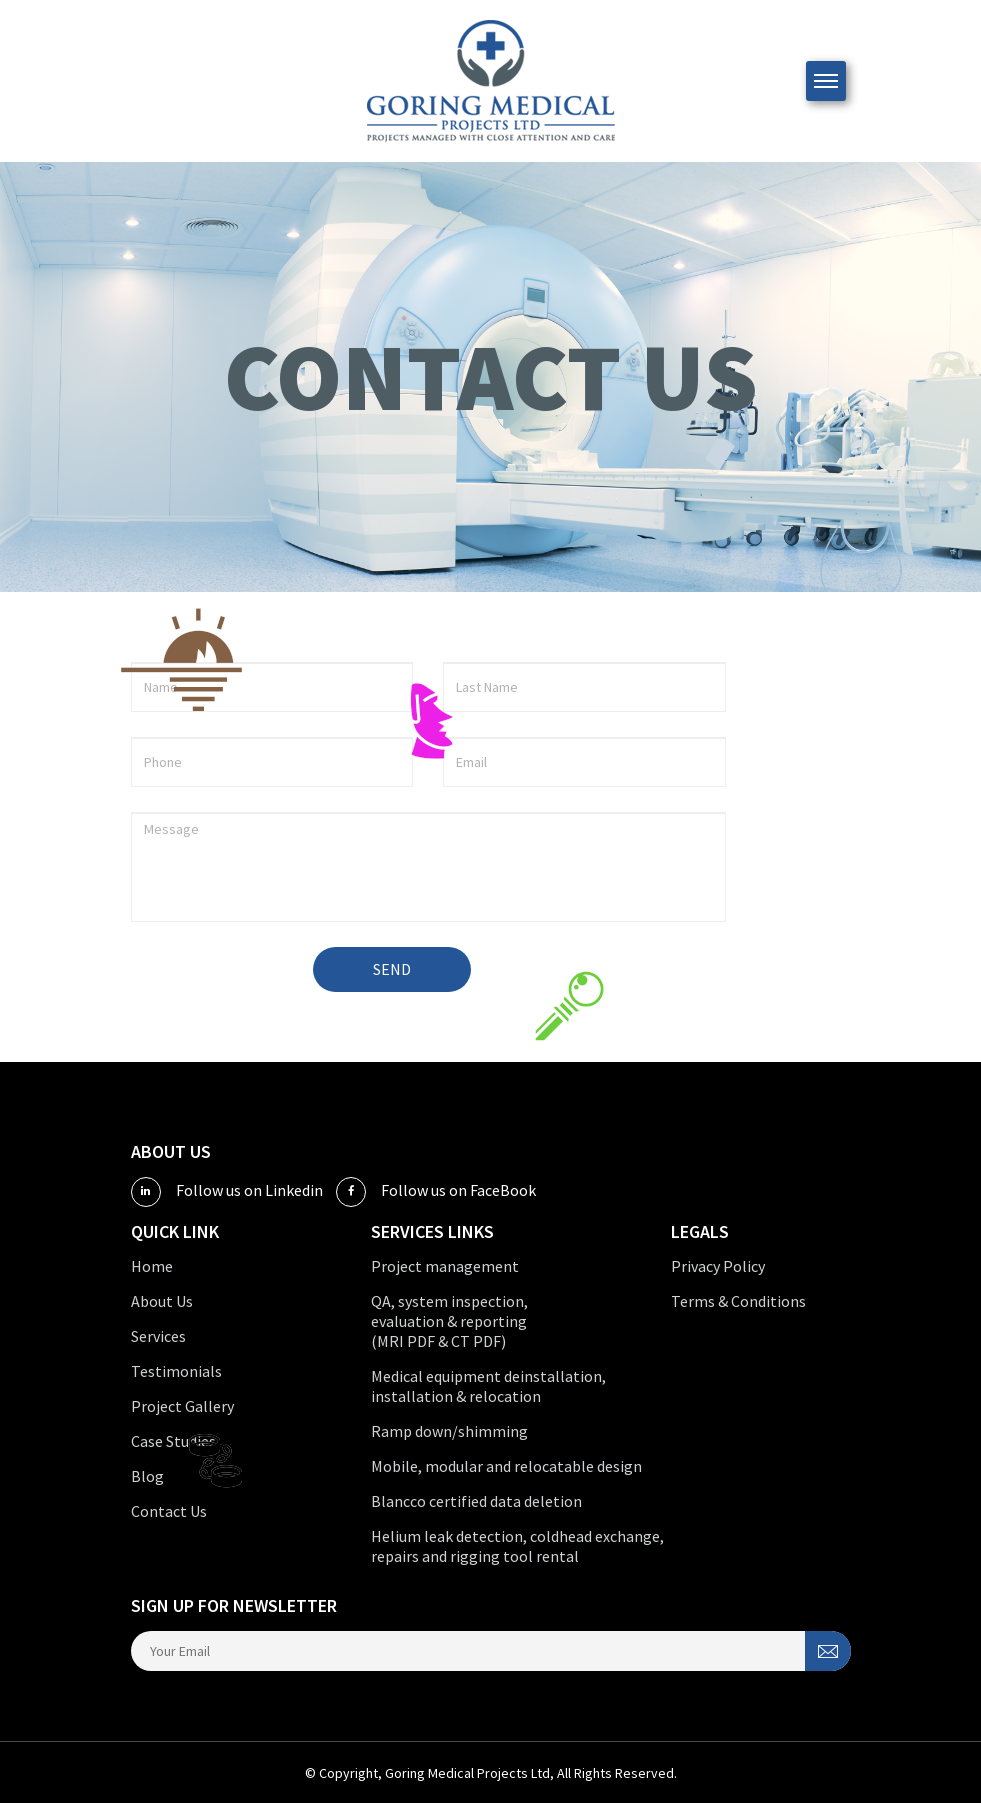  Describe the element at coordinates (573, 1003) in the screenshot. I see `cast a spell or use magic ability` at that location.